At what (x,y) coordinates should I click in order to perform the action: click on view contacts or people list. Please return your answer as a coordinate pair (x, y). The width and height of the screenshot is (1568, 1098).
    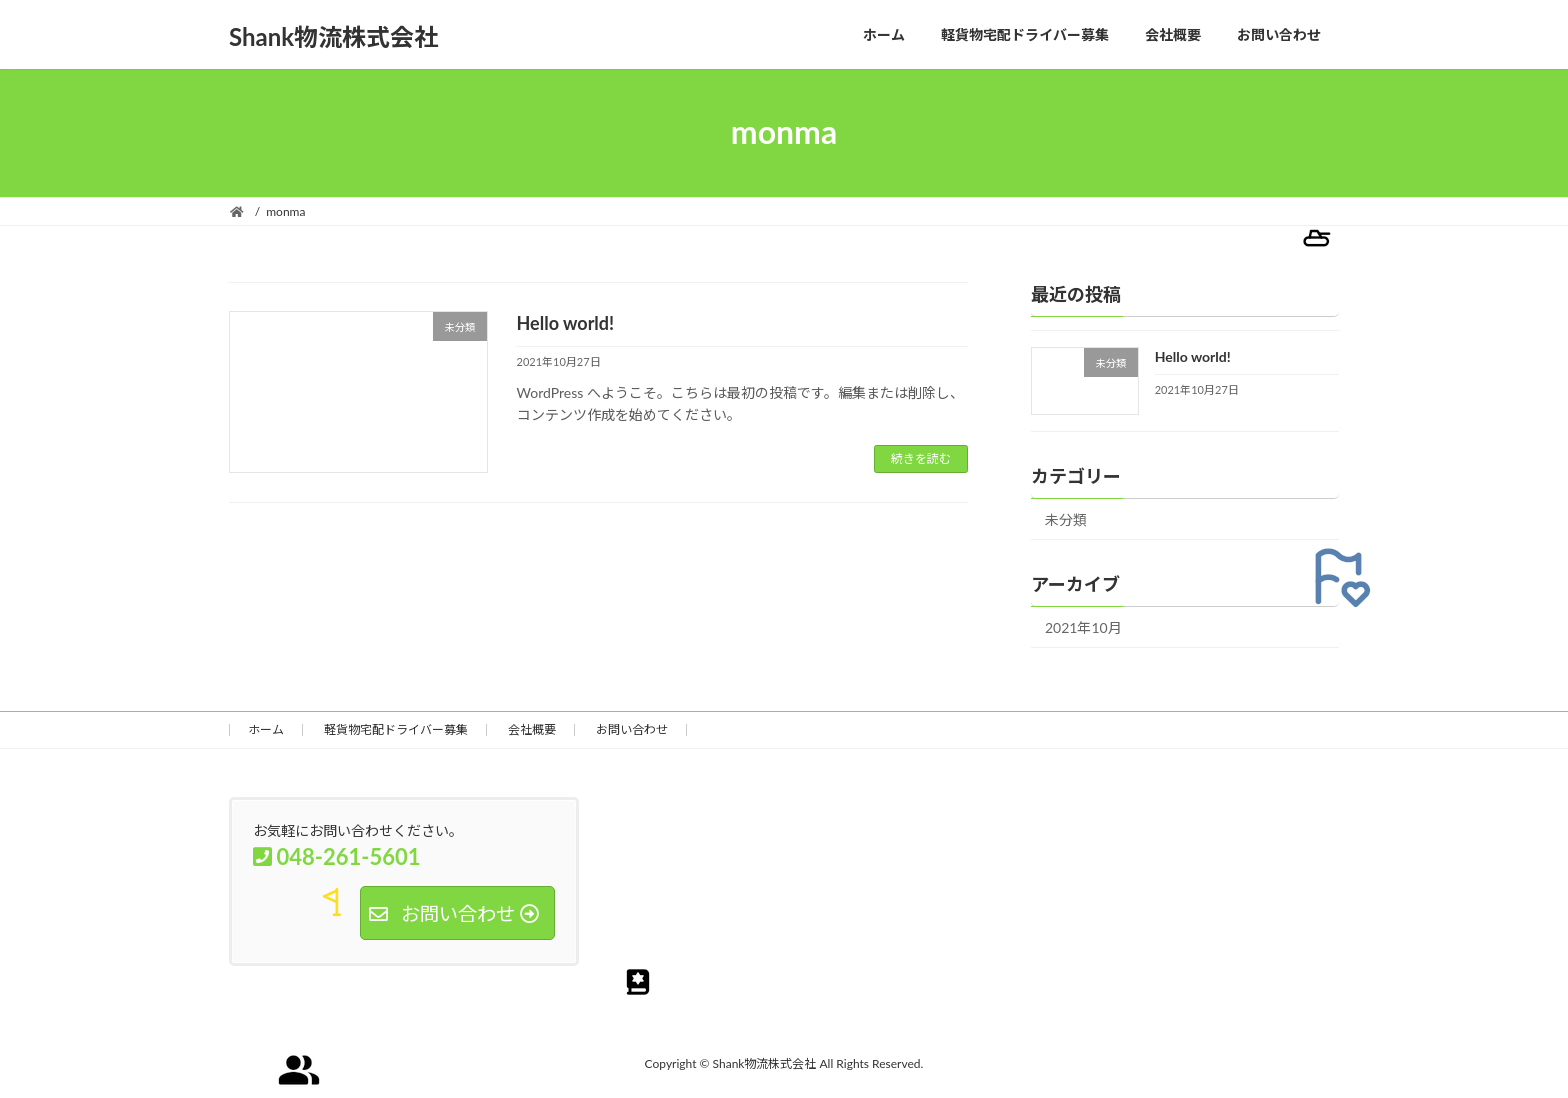
    Looking at the image, I should click on (299, 1070).